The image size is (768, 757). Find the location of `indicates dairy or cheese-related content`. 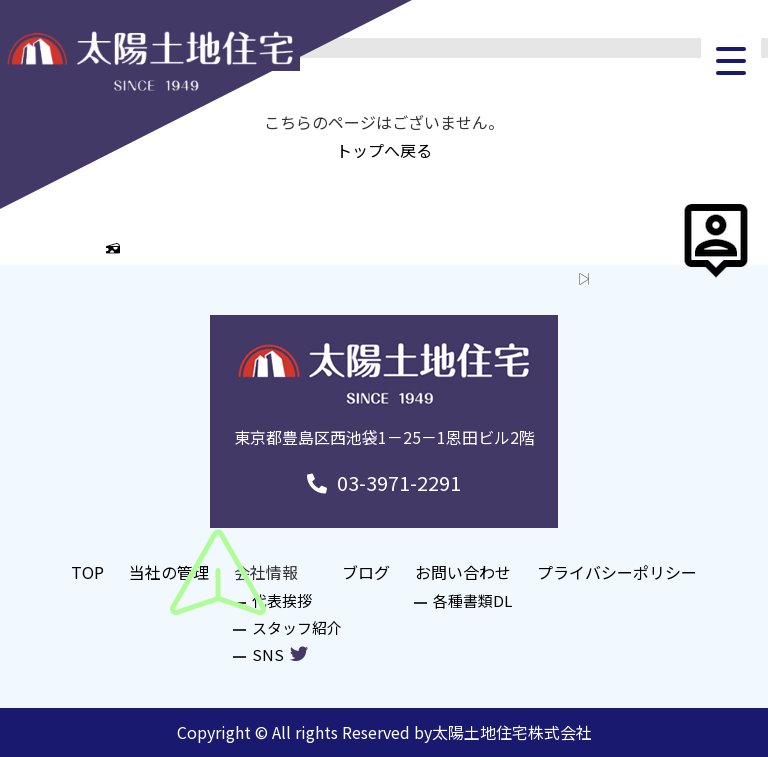

indicates dairy or cheese-related content is located at coordinates (113, 249).